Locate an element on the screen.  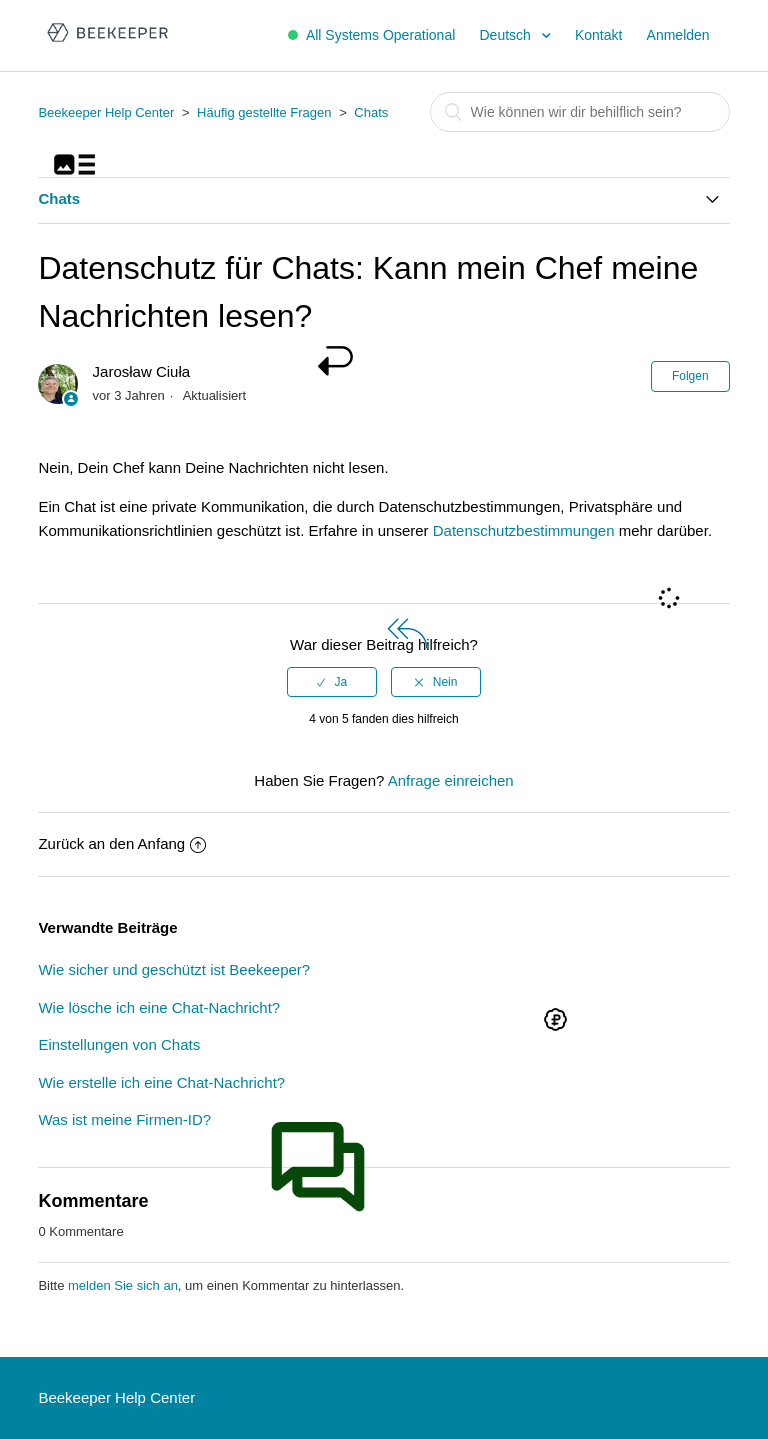
open your conversations is located at coordinates (318, 1165).